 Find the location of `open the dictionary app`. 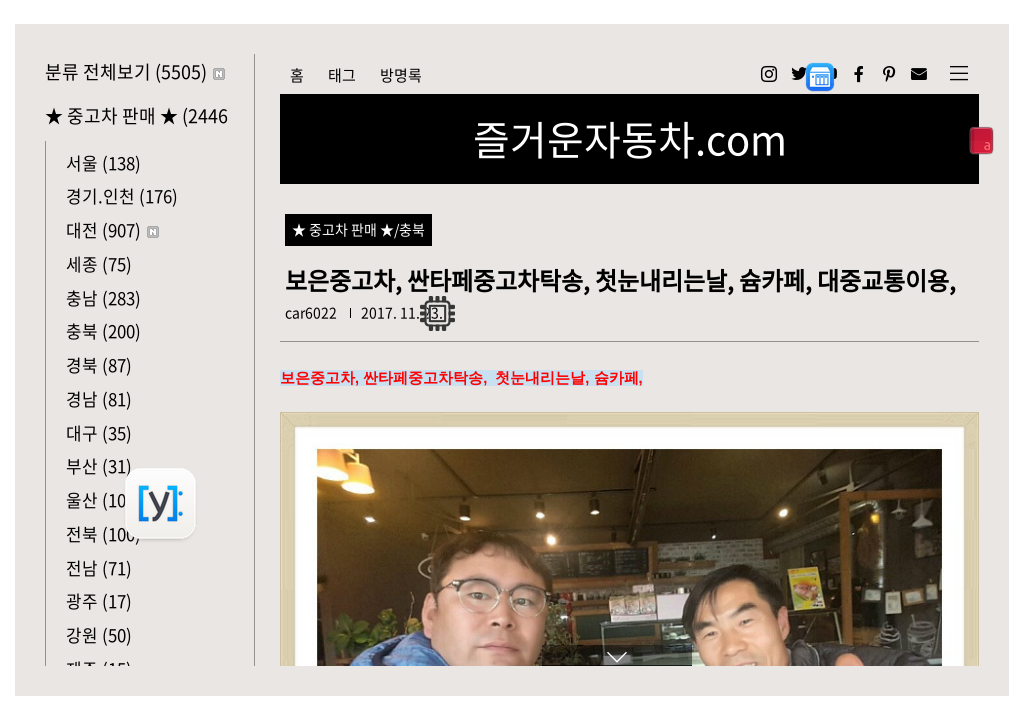

open the dictionary app is located at coordinates (981, 140).